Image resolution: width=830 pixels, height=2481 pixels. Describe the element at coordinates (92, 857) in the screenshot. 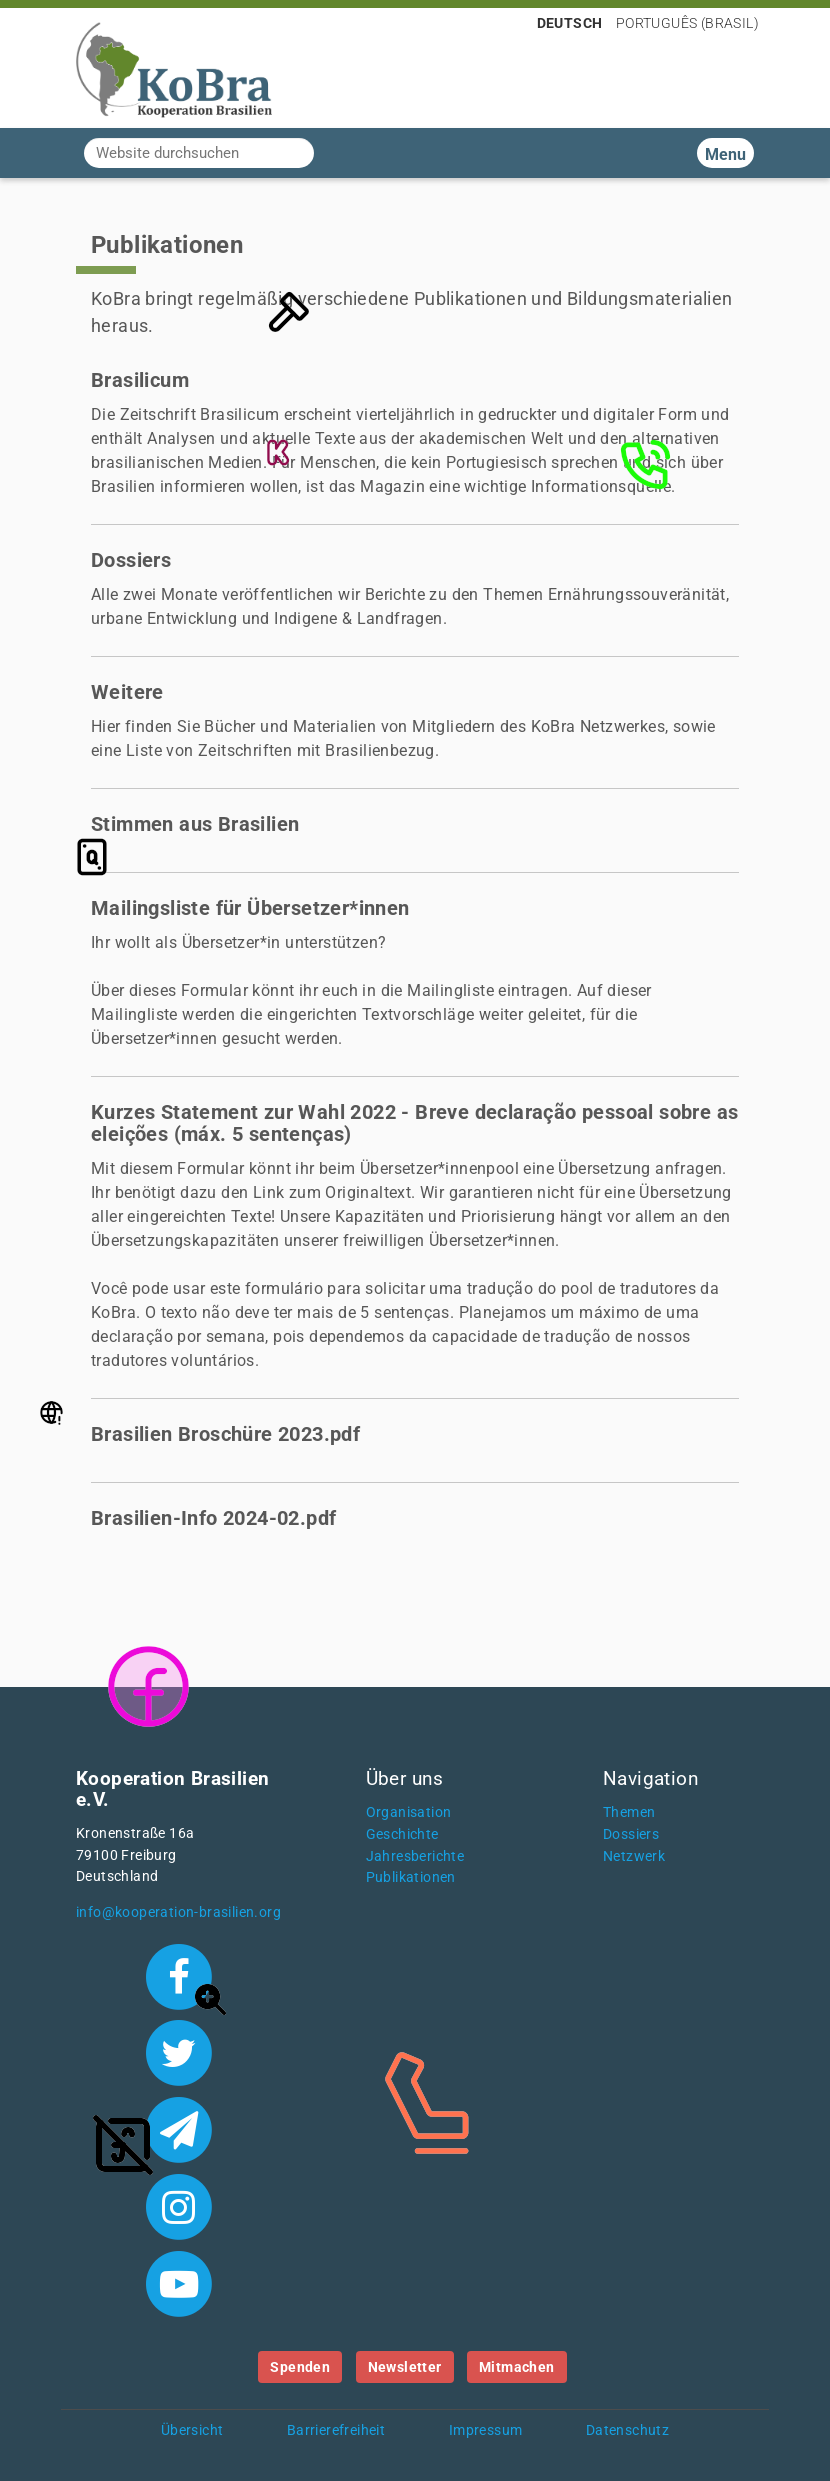

I see `queen playing card in a card game interface` at that location.